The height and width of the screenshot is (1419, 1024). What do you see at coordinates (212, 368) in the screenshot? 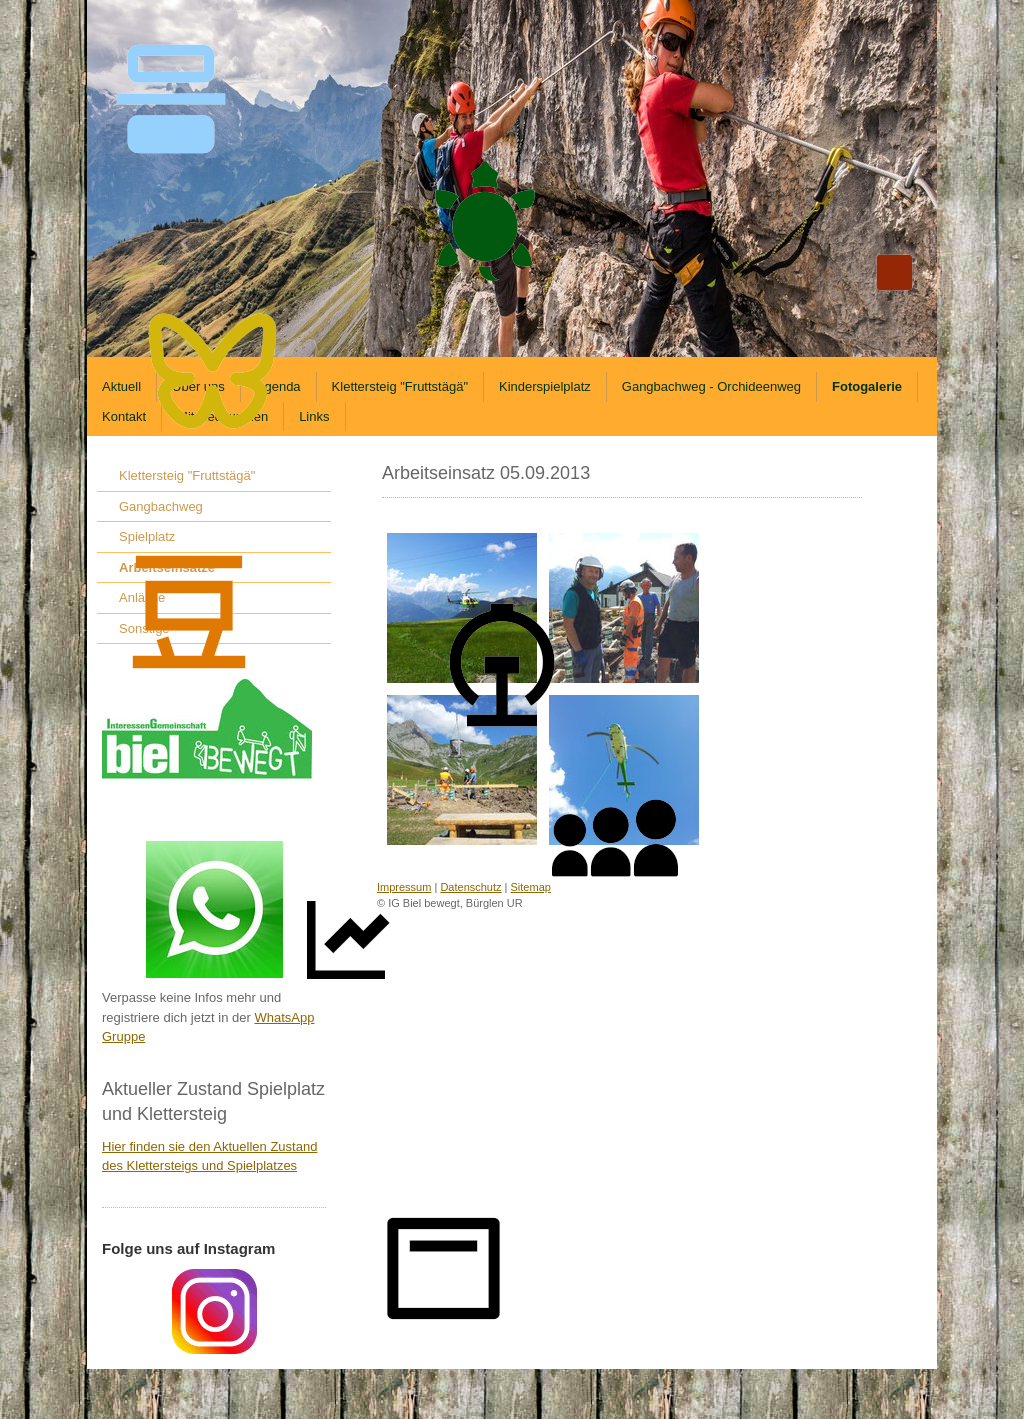
I see `open the Bluesky app` at bounding box center [212, 368].